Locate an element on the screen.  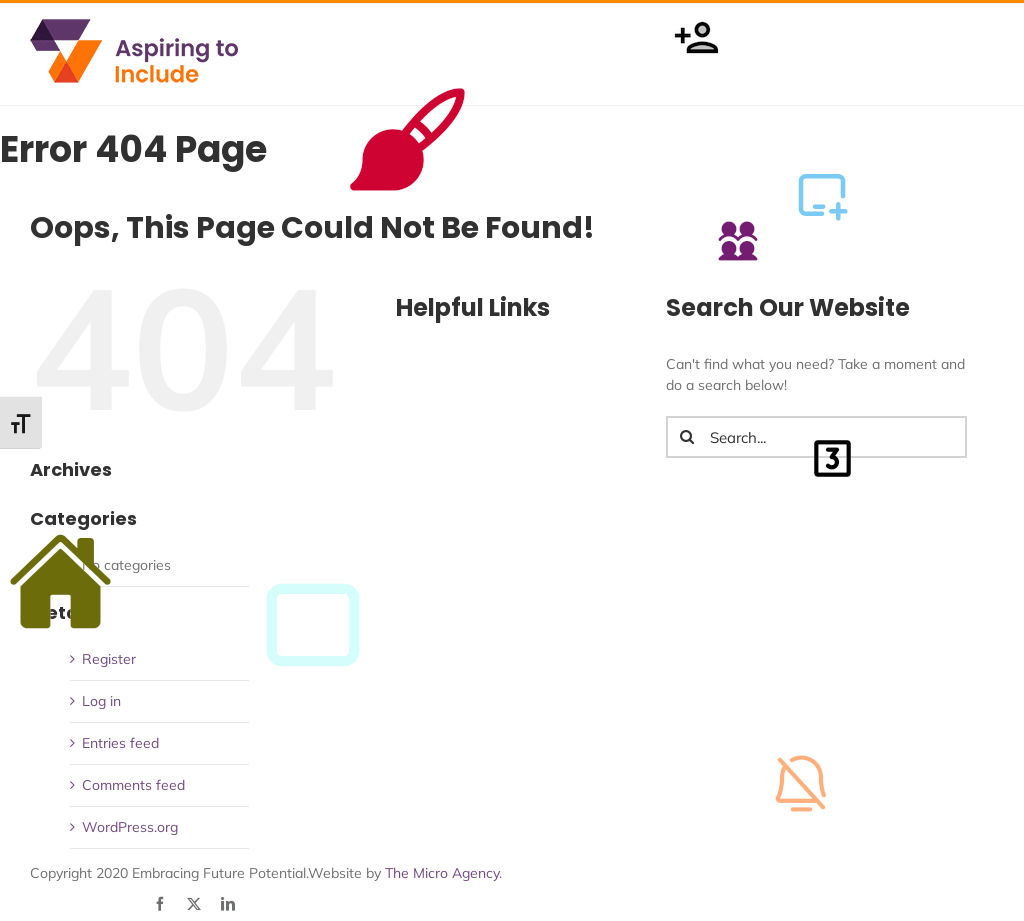
add a new iPad or tablet device is located at coordinates (822, 195).